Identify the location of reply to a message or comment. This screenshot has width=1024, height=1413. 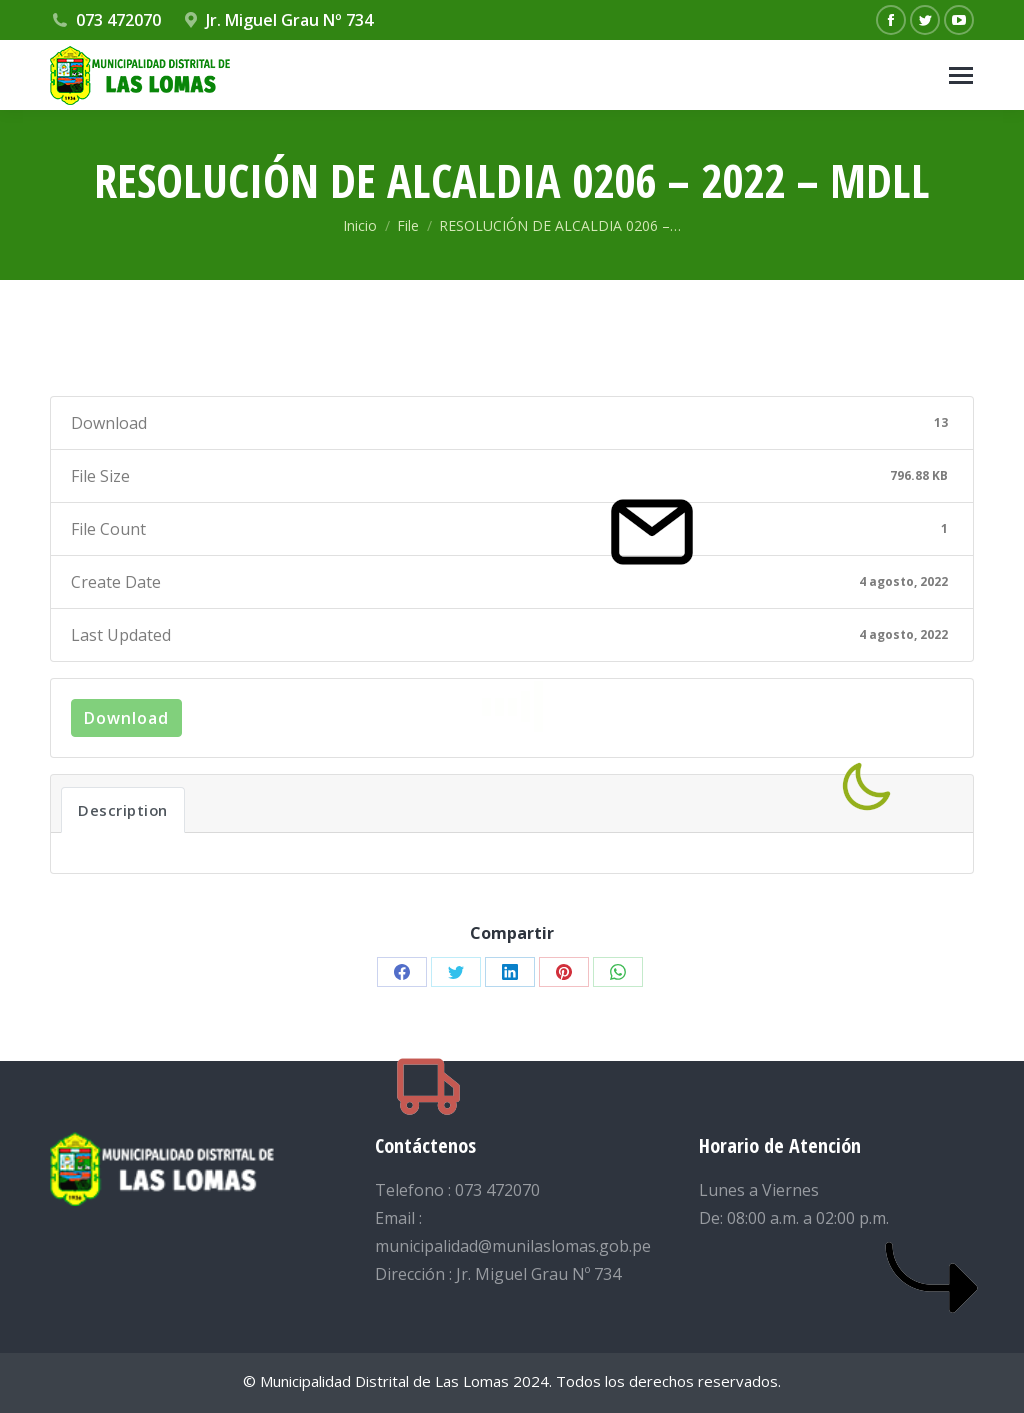
(931, 1277).